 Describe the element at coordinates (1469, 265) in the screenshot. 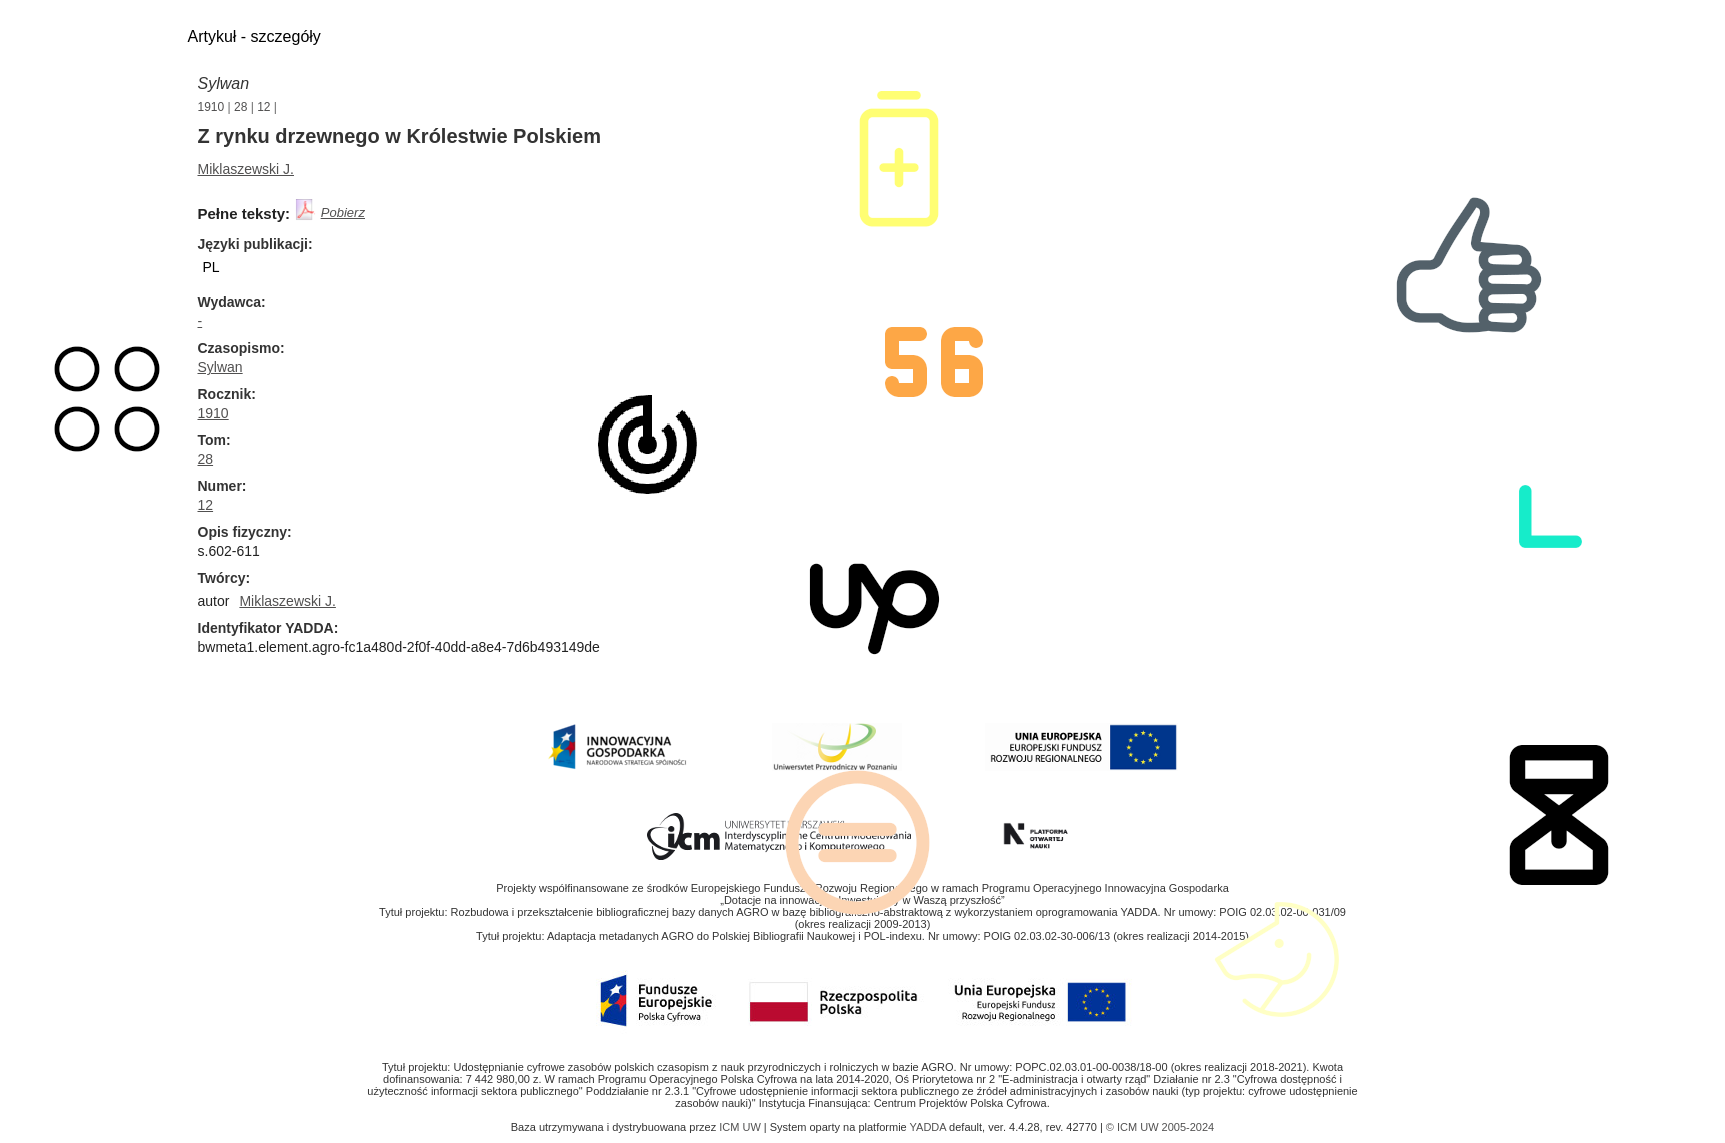

I see `like or upvote content` at that location.